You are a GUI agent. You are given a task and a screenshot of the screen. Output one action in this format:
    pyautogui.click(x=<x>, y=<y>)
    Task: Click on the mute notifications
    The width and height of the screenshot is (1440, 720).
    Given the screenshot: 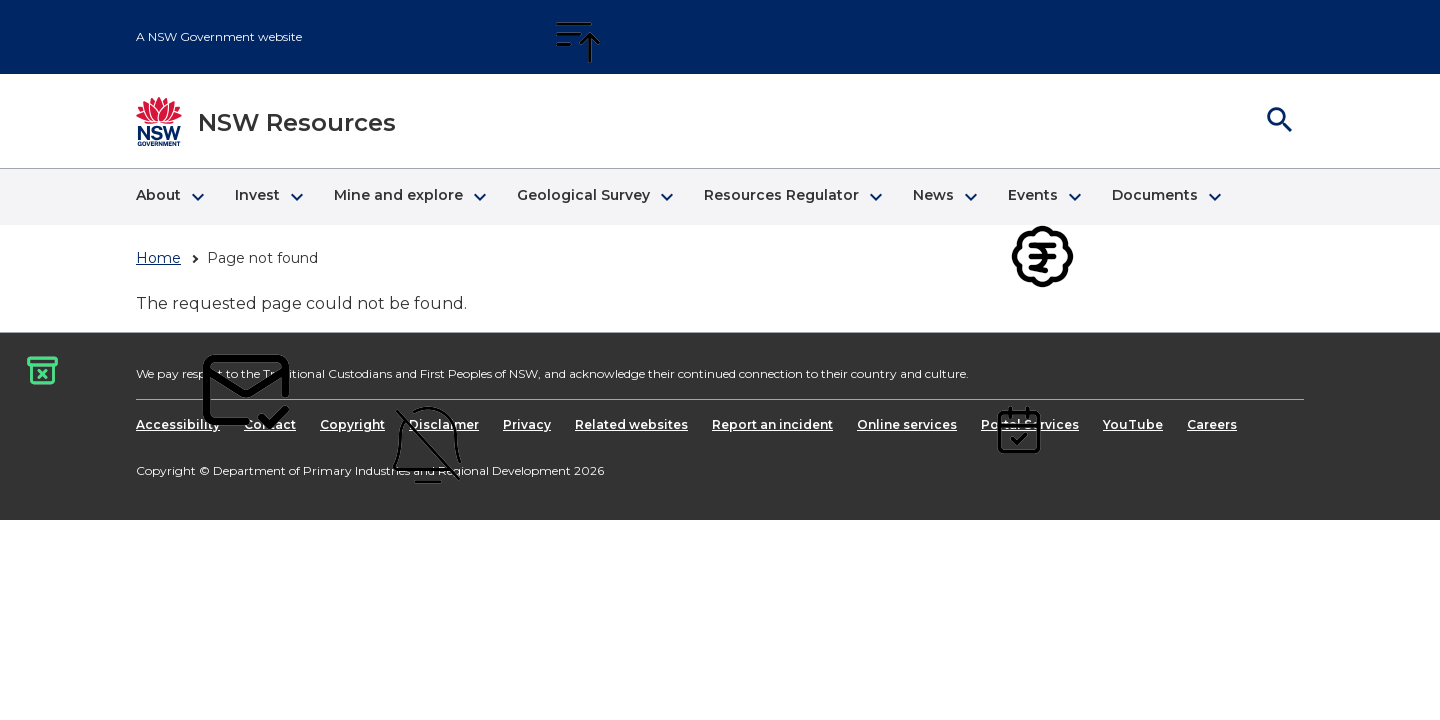 What is the action you would take?
    pyautogui.click(x=428, y=445)
    